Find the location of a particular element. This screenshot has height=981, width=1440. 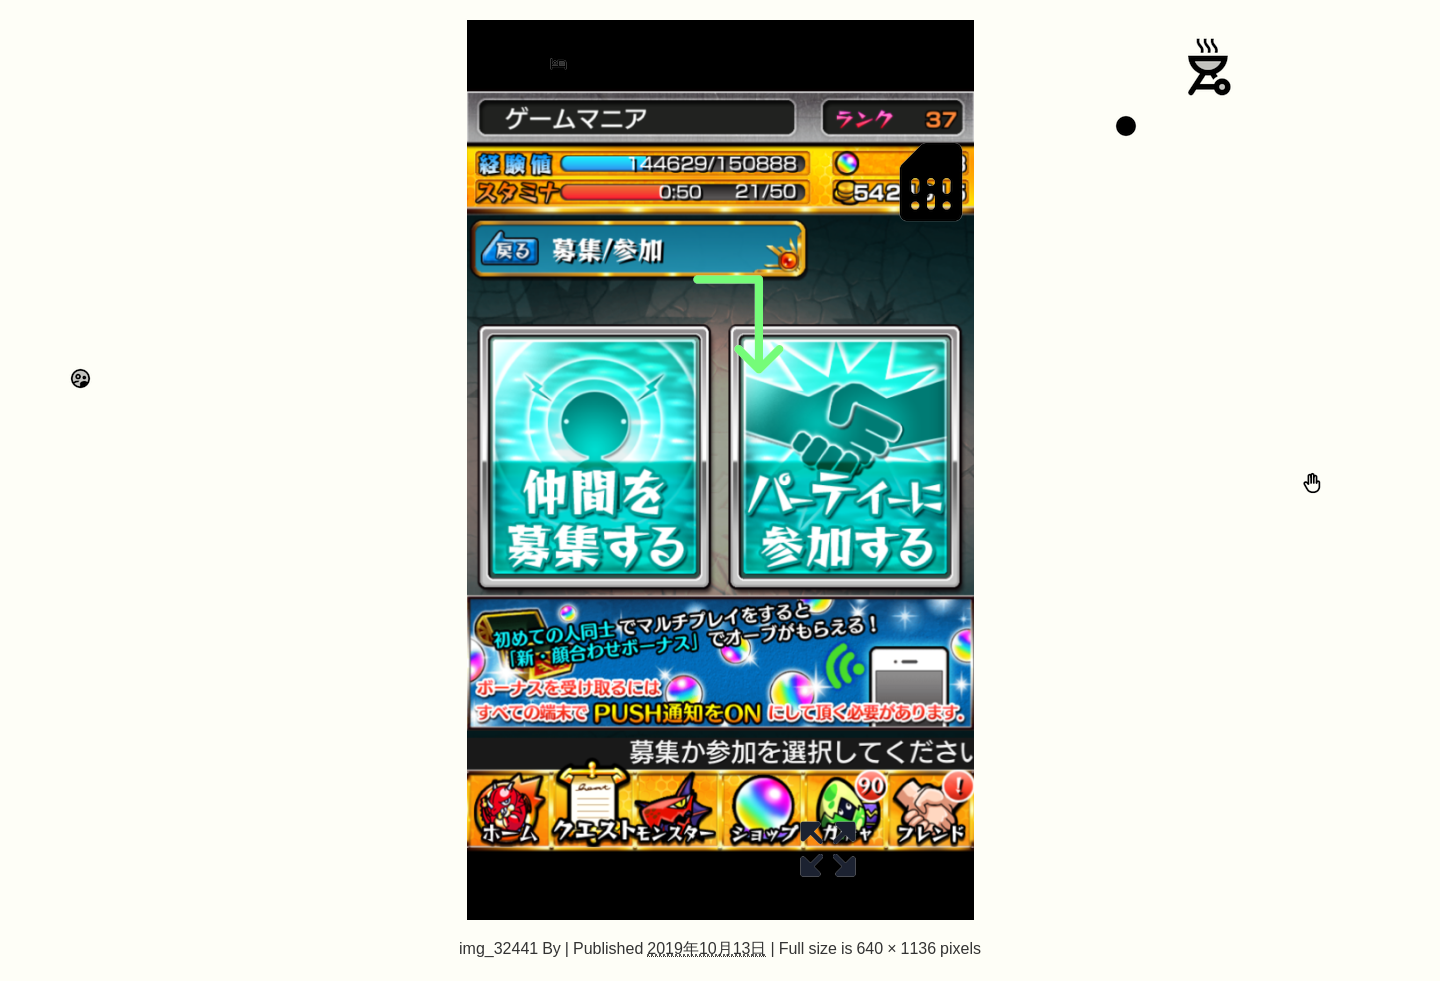

find nearby hotels or accommodations is located at coordinates (558, 63).